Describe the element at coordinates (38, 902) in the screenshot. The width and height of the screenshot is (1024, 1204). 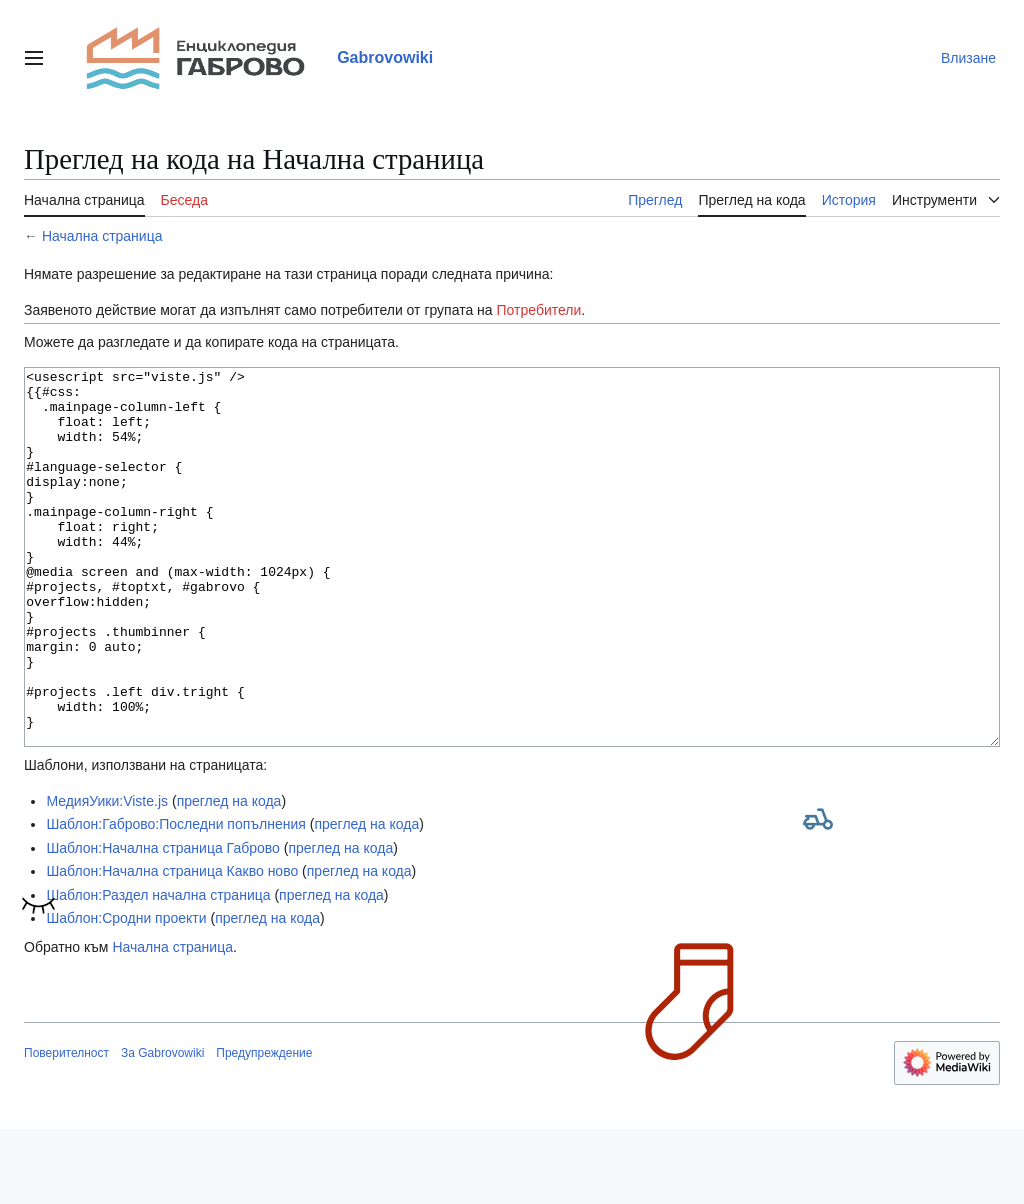
I see `hide password or sensitive content` at that location.